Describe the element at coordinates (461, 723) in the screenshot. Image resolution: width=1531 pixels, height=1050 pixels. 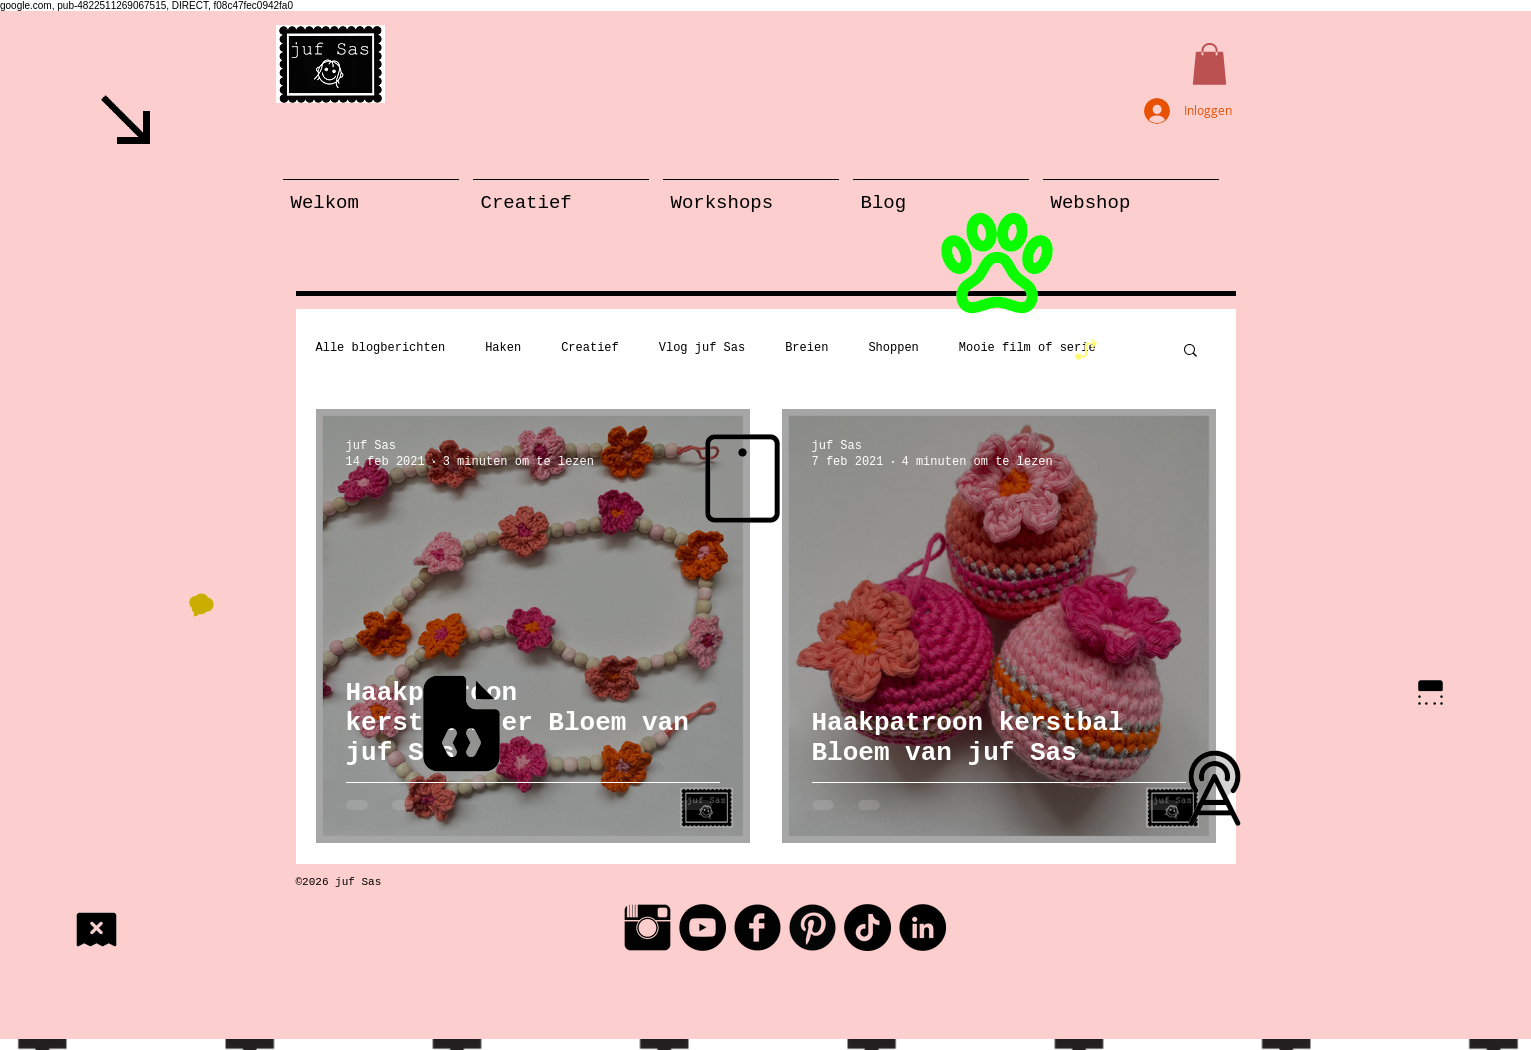
I see `view source code file` at that location.